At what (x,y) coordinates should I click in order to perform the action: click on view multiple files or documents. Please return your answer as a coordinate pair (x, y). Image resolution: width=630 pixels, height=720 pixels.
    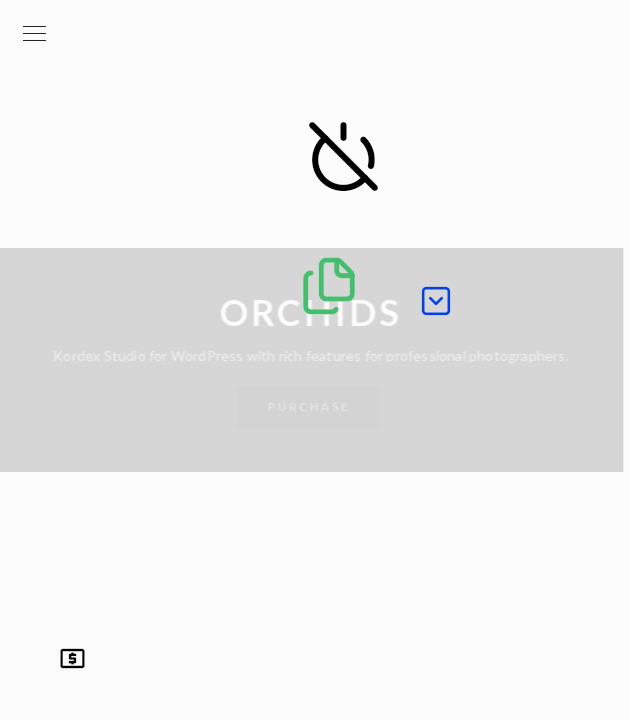
    Looking at the image, I should click on (329, 286).